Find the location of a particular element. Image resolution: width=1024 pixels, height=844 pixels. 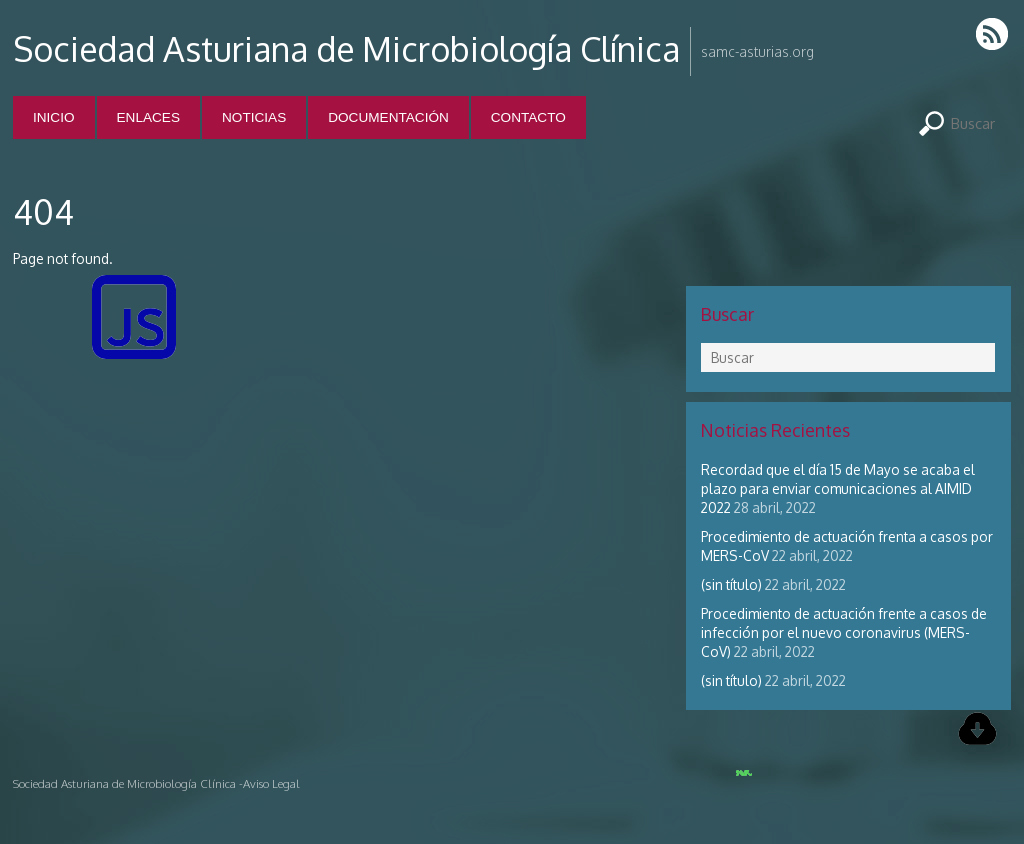

visit the SWC (Speedy Web Compiler) website or documentation is located at coordinates (744, 773).